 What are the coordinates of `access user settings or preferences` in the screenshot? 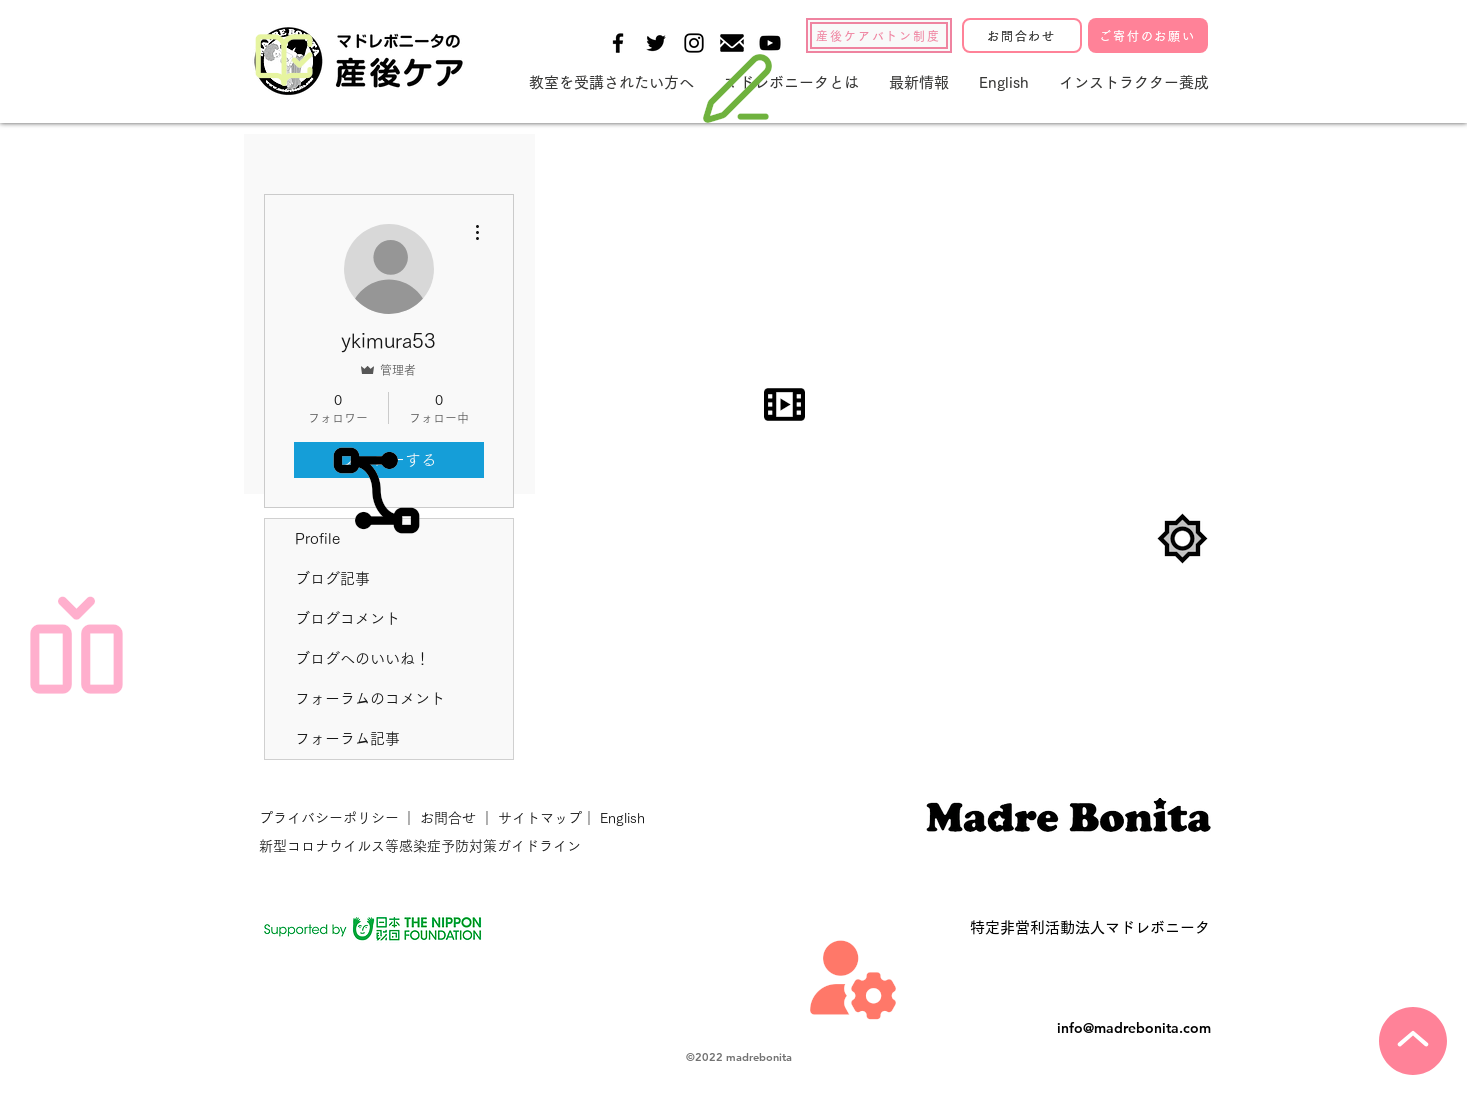 It's located at (850, 977).